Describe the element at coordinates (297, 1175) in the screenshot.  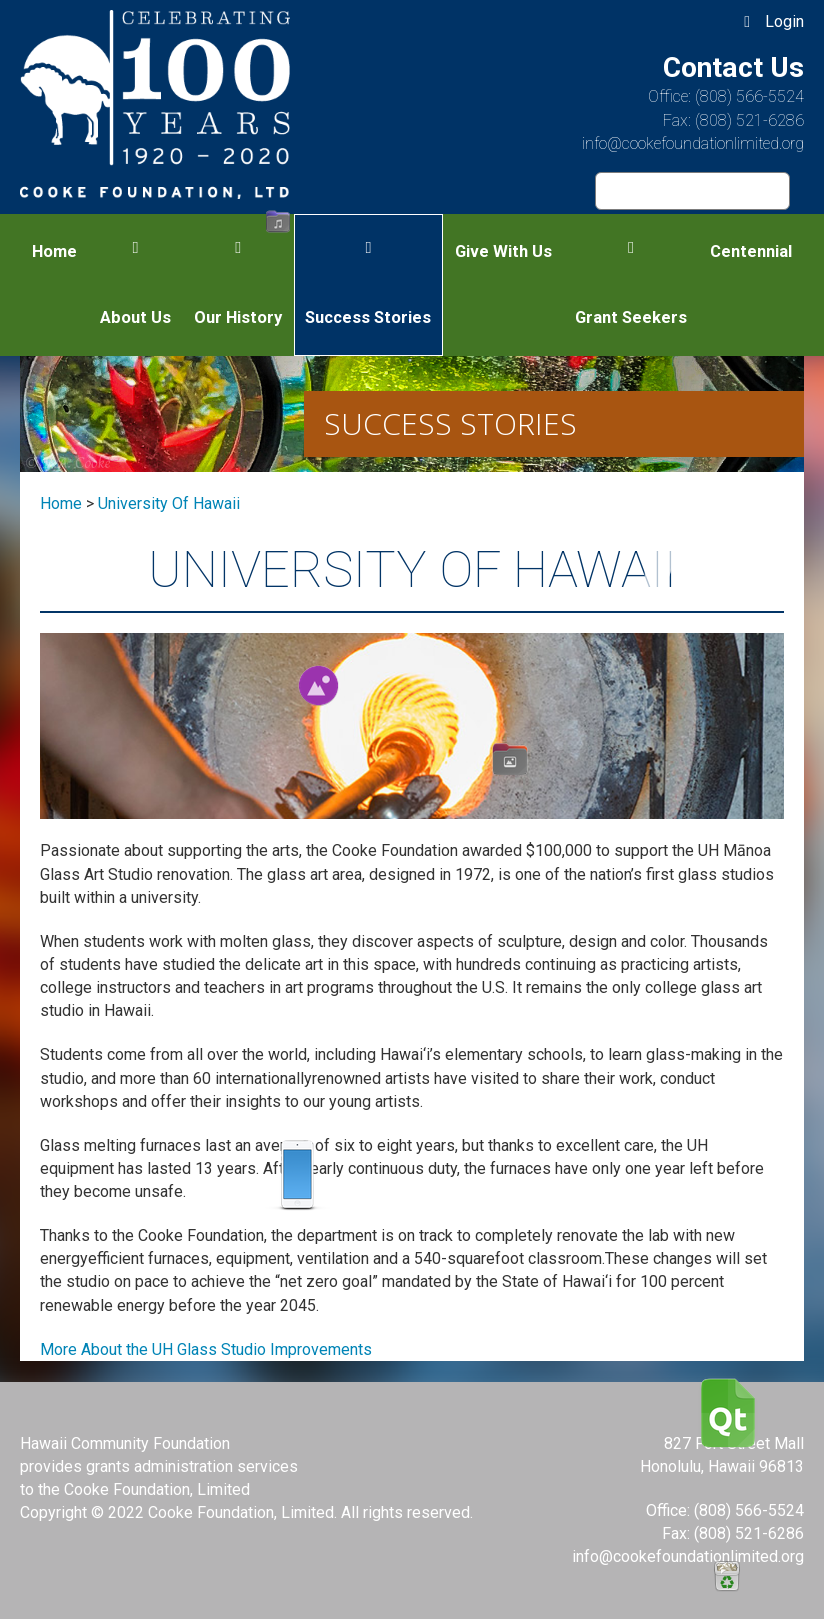
I see `iPod Touch device connected` at that location.